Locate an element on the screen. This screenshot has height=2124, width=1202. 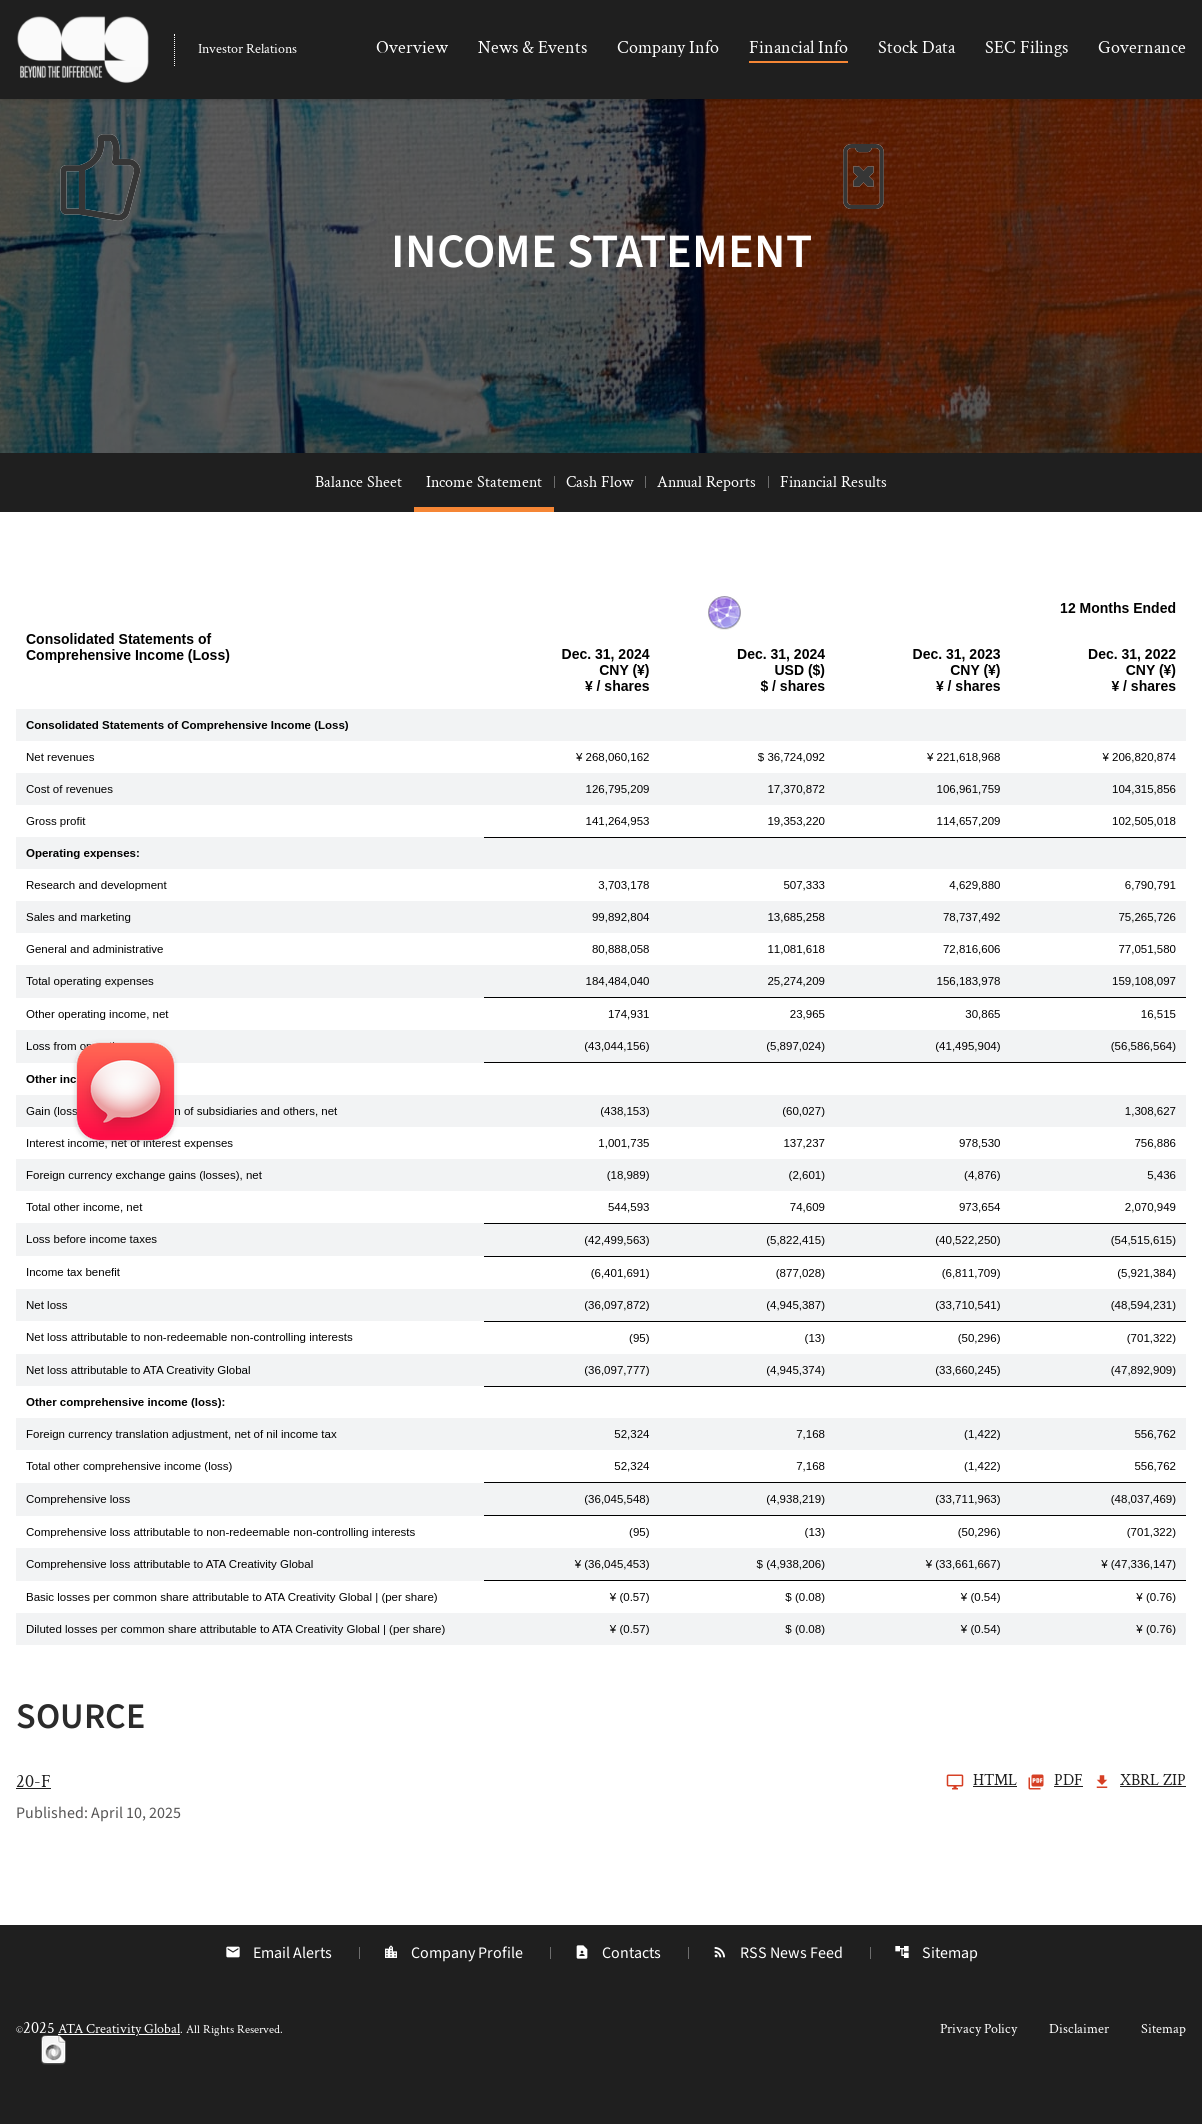
open internet browser or web applications is located at coordinates (724, 612).